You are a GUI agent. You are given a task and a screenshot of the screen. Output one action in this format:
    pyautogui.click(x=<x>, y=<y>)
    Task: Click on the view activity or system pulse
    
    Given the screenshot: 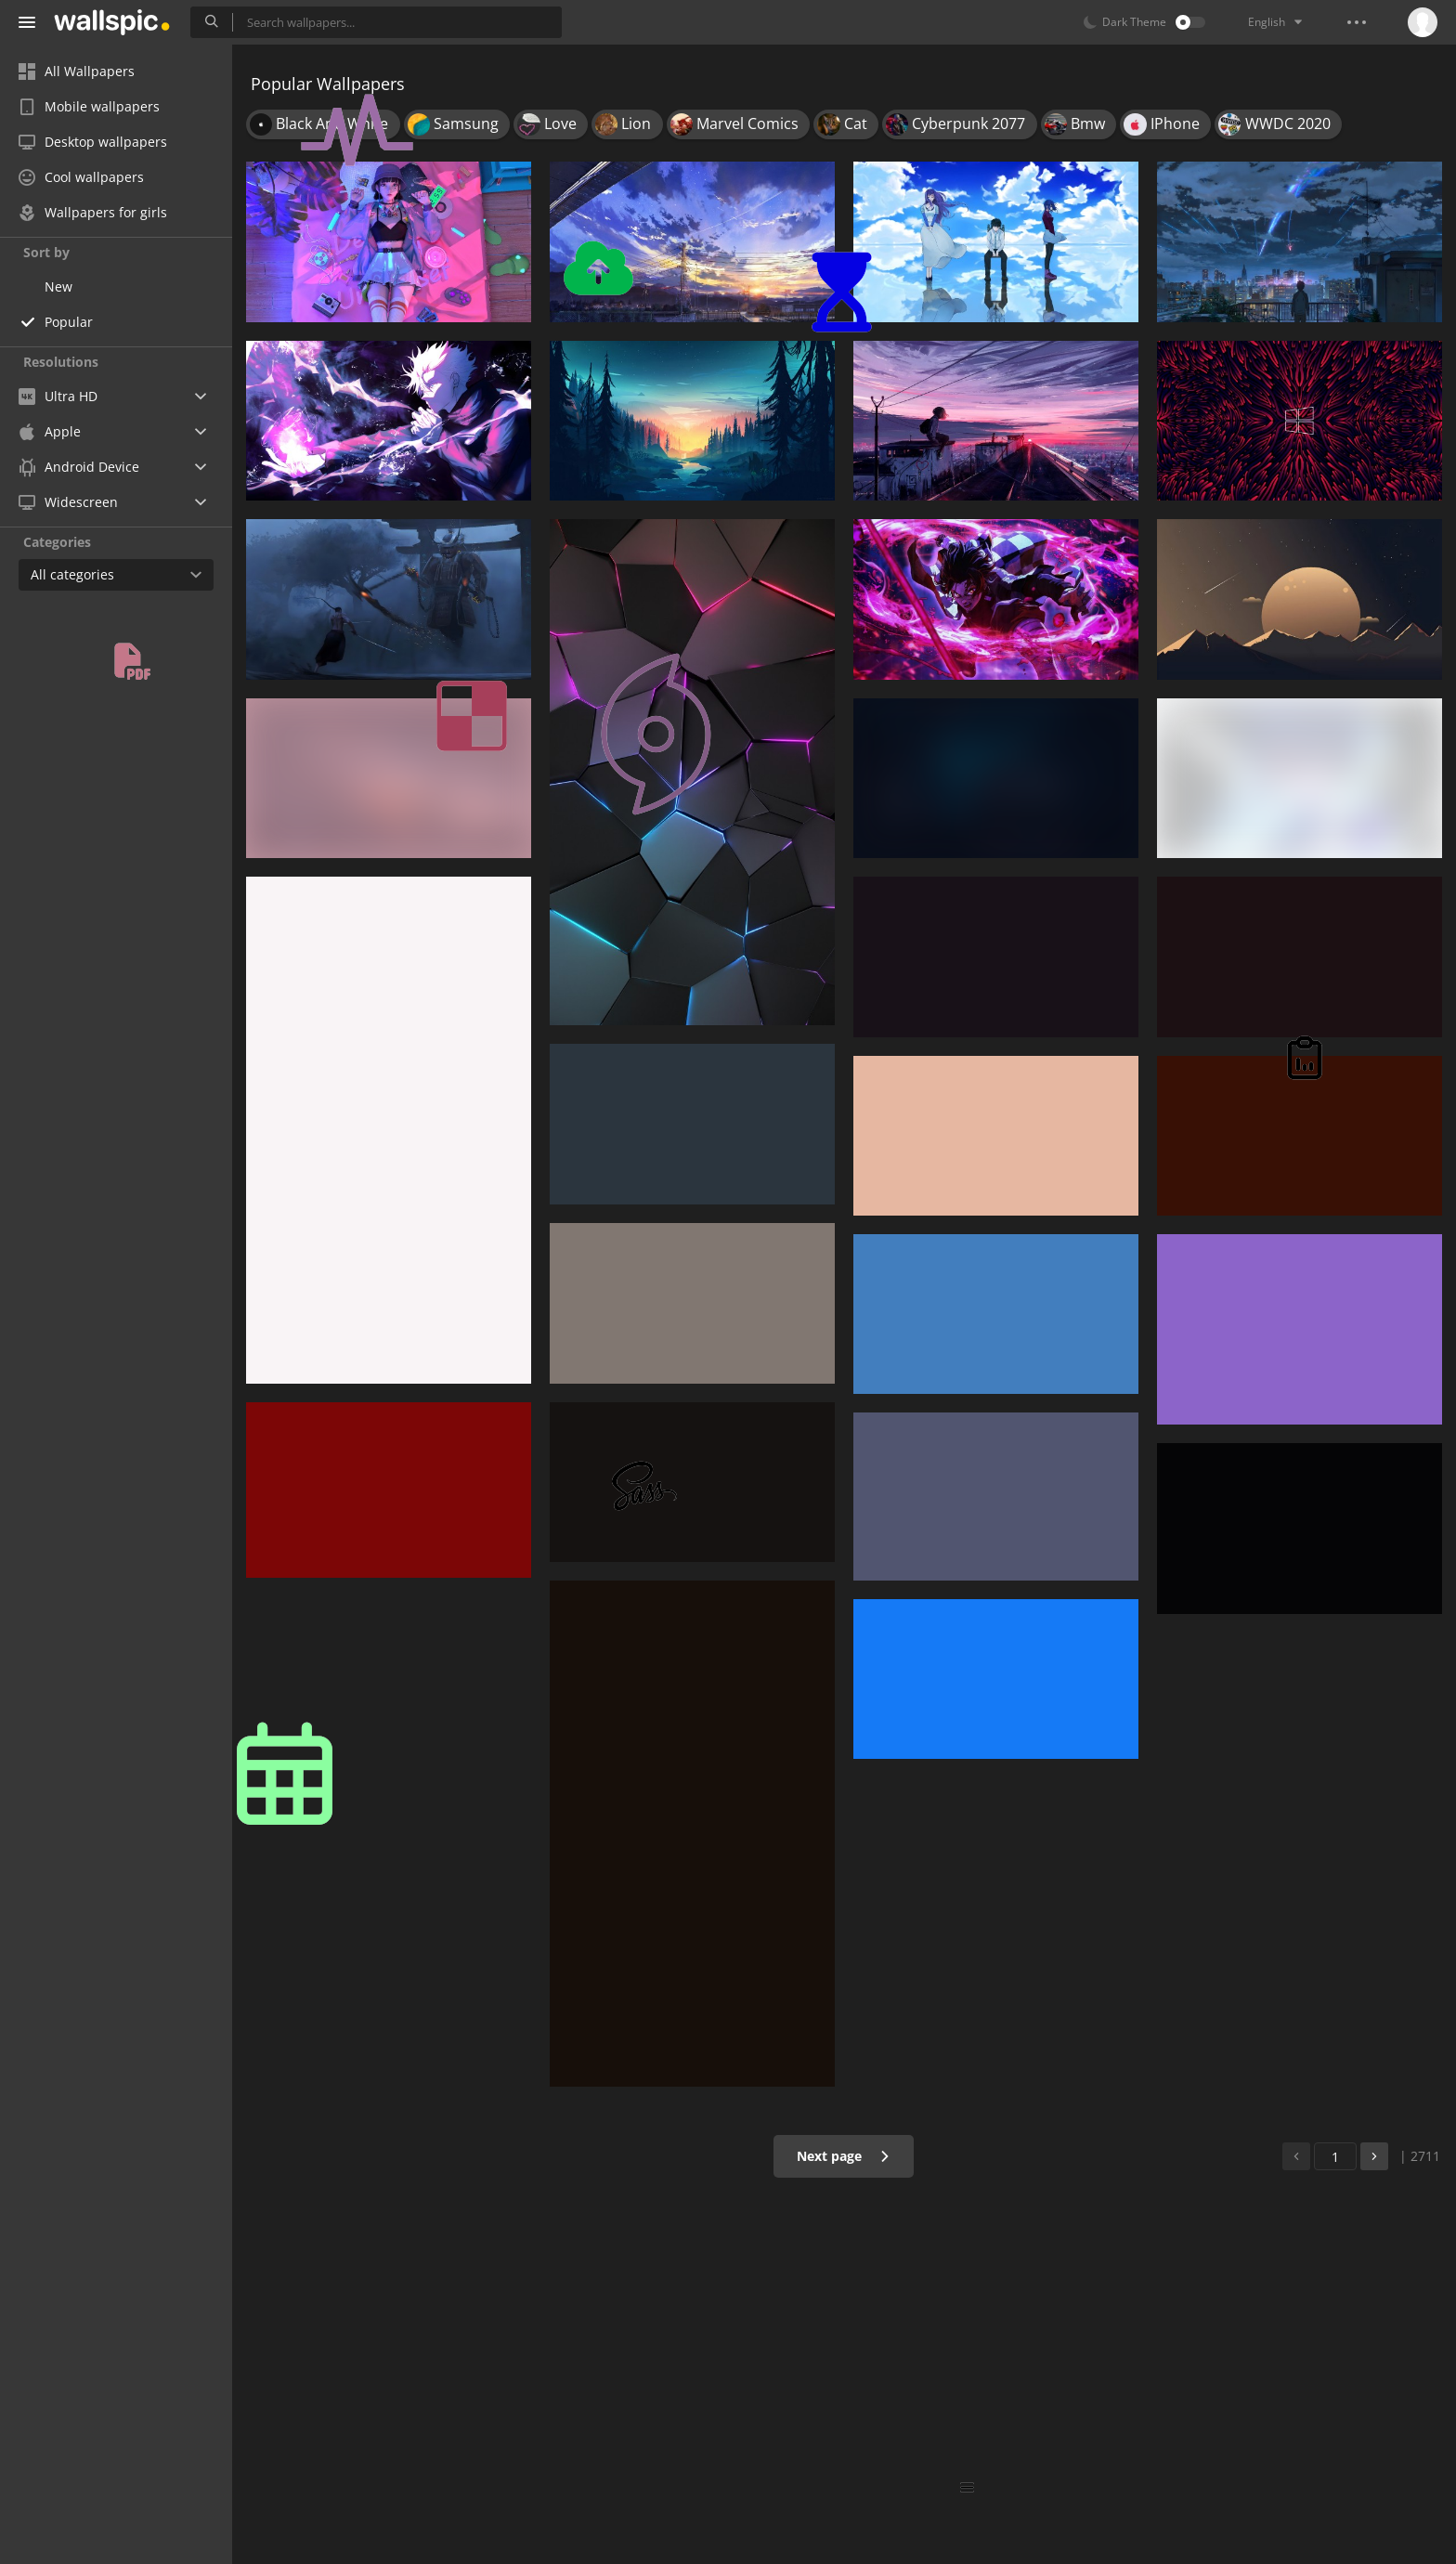 What is the action you would take?
    pyautogui.click(x=357, y=134)
    